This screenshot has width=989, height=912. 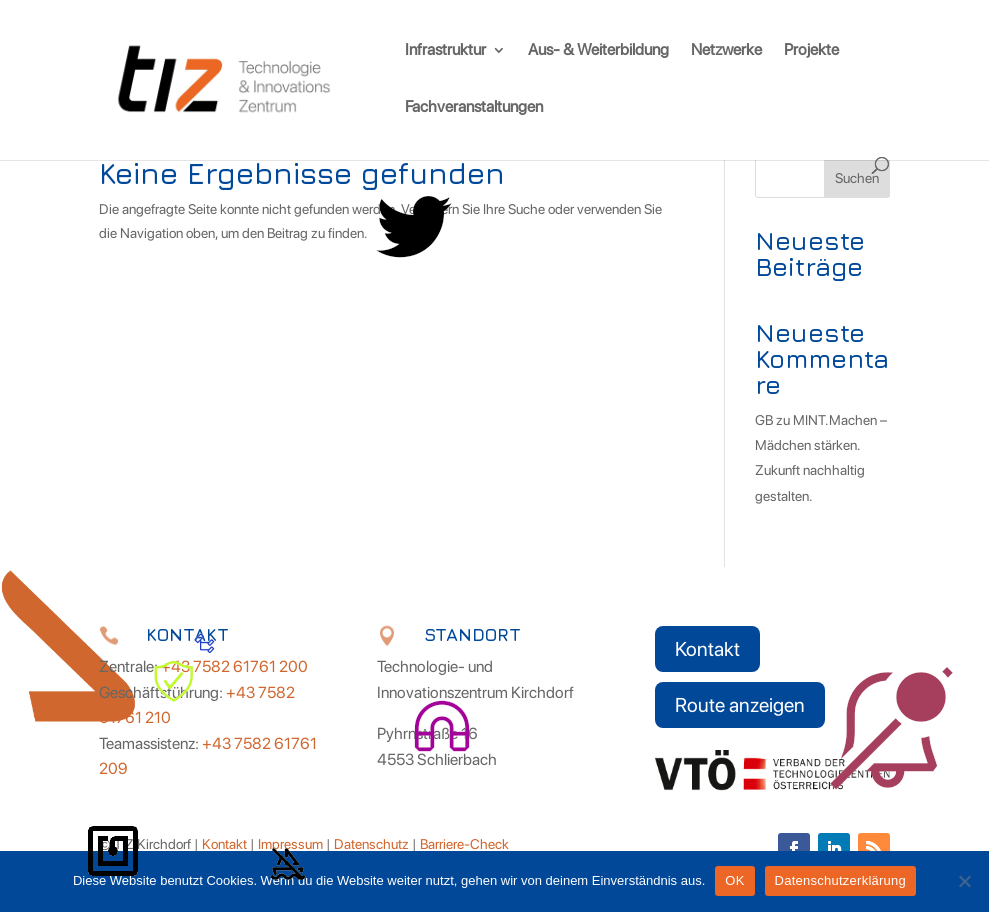 I want to click on indicates a class definition in code, so click(x=204, y=643).